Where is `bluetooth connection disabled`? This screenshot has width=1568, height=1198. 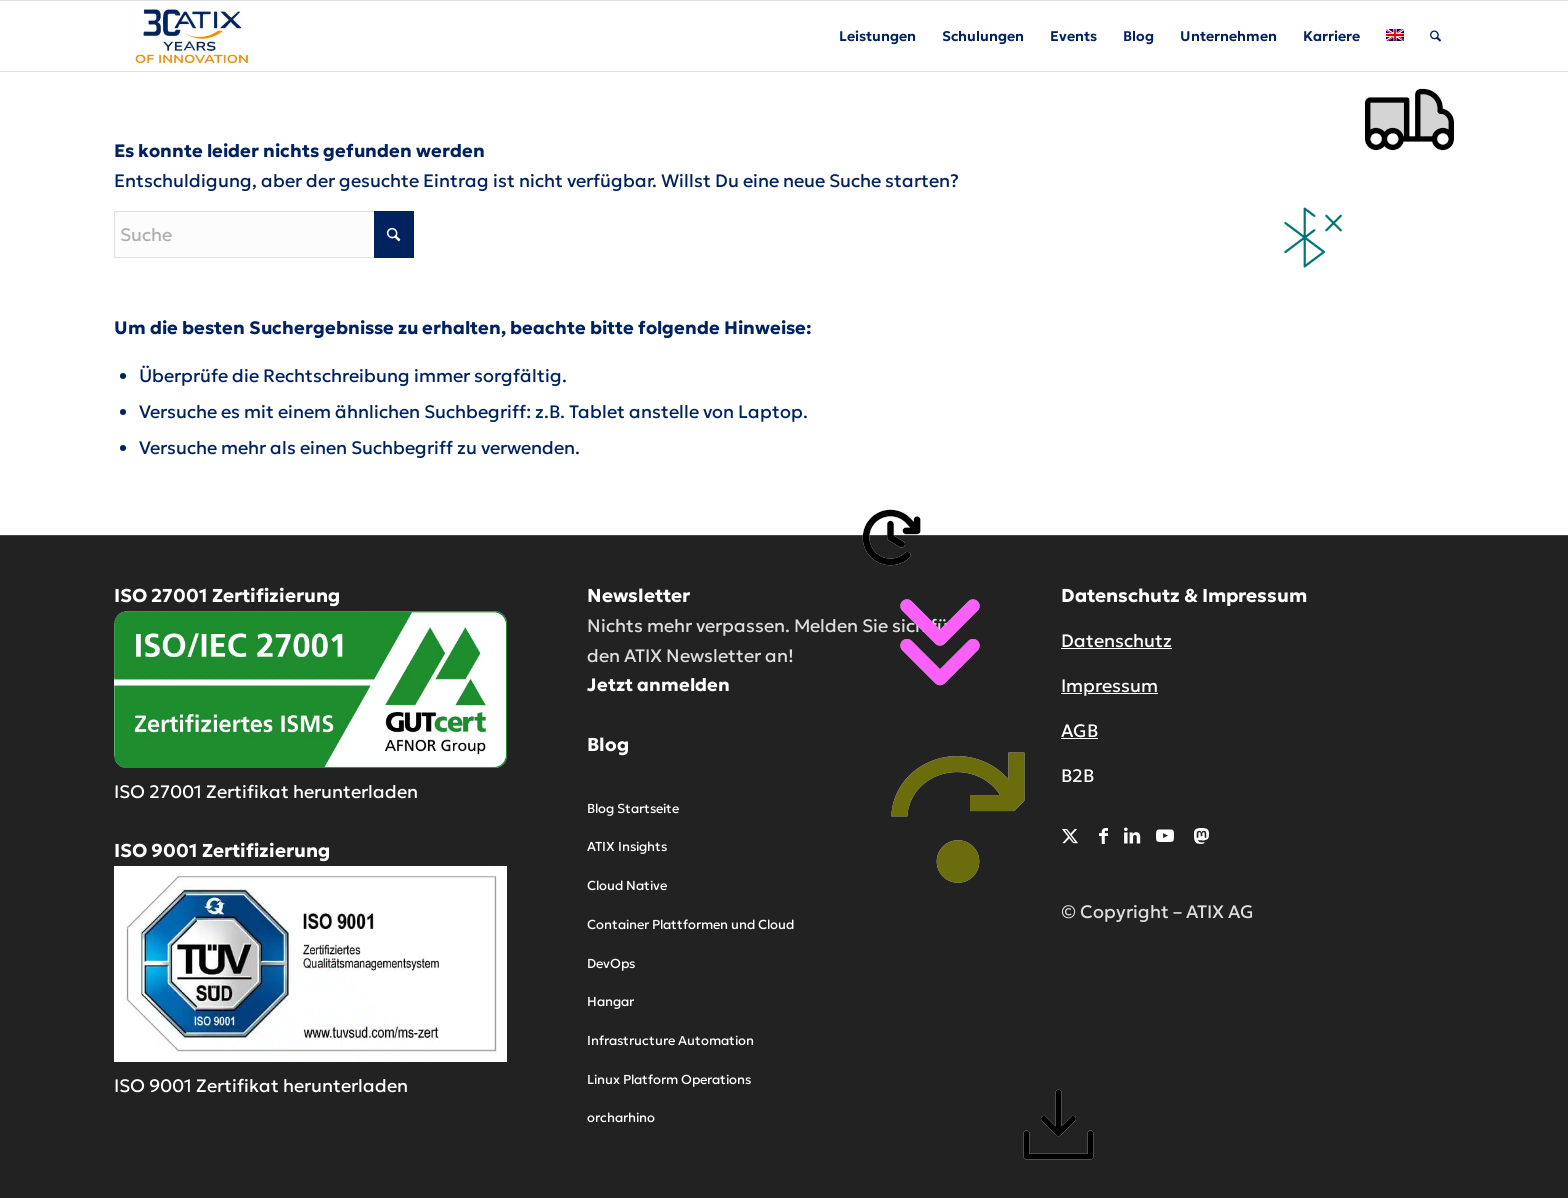 bluetooth connection disabled is located at coordinates (1309, 237).